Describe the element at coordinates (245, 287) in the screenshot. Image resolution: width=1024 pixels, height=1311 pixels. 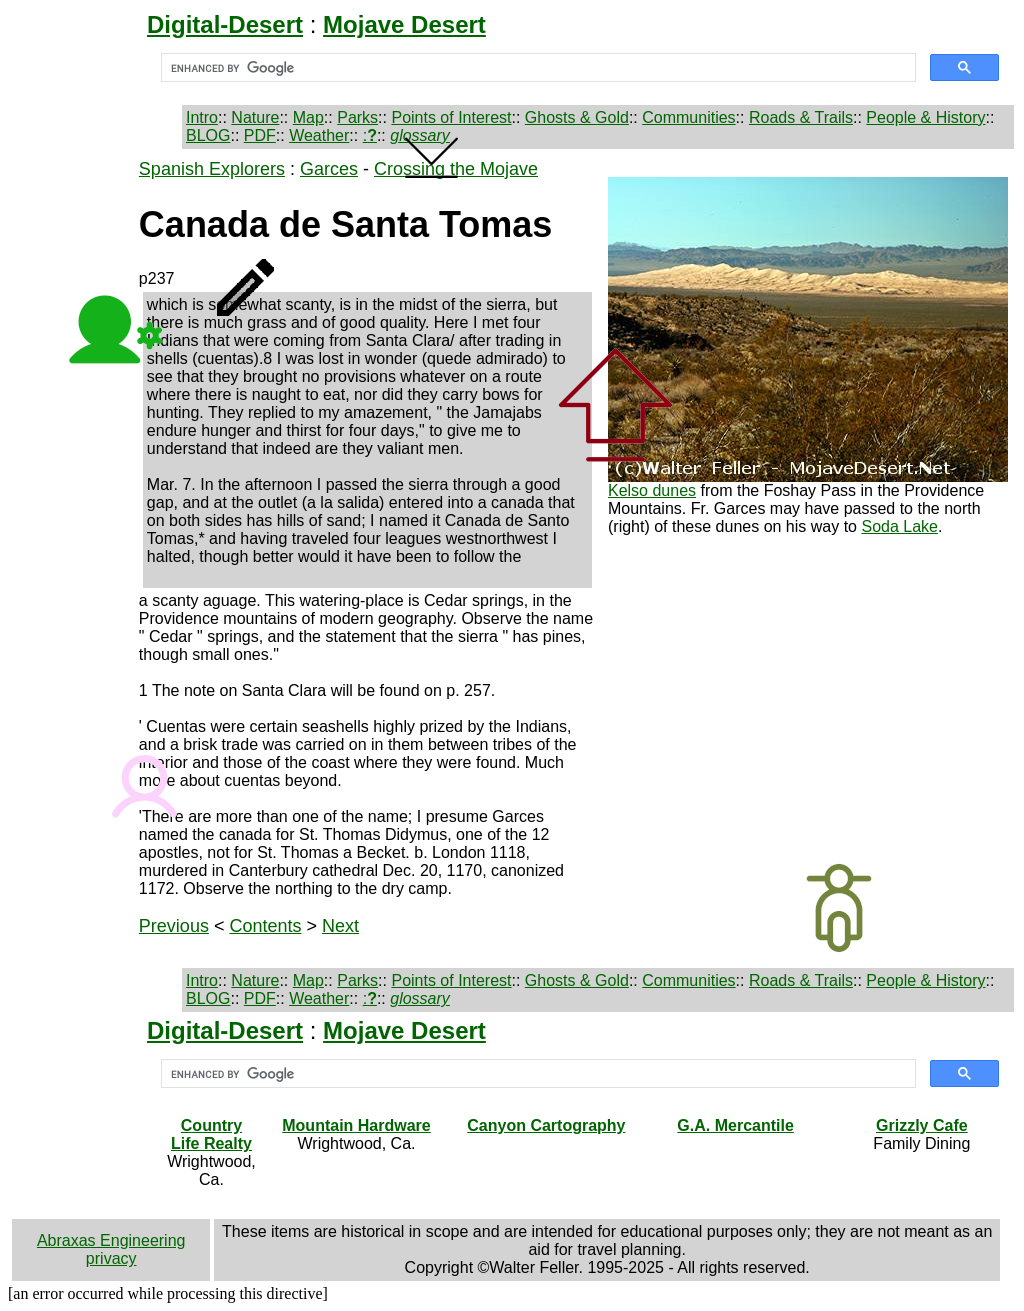
I see `edit or modify content` at that location.